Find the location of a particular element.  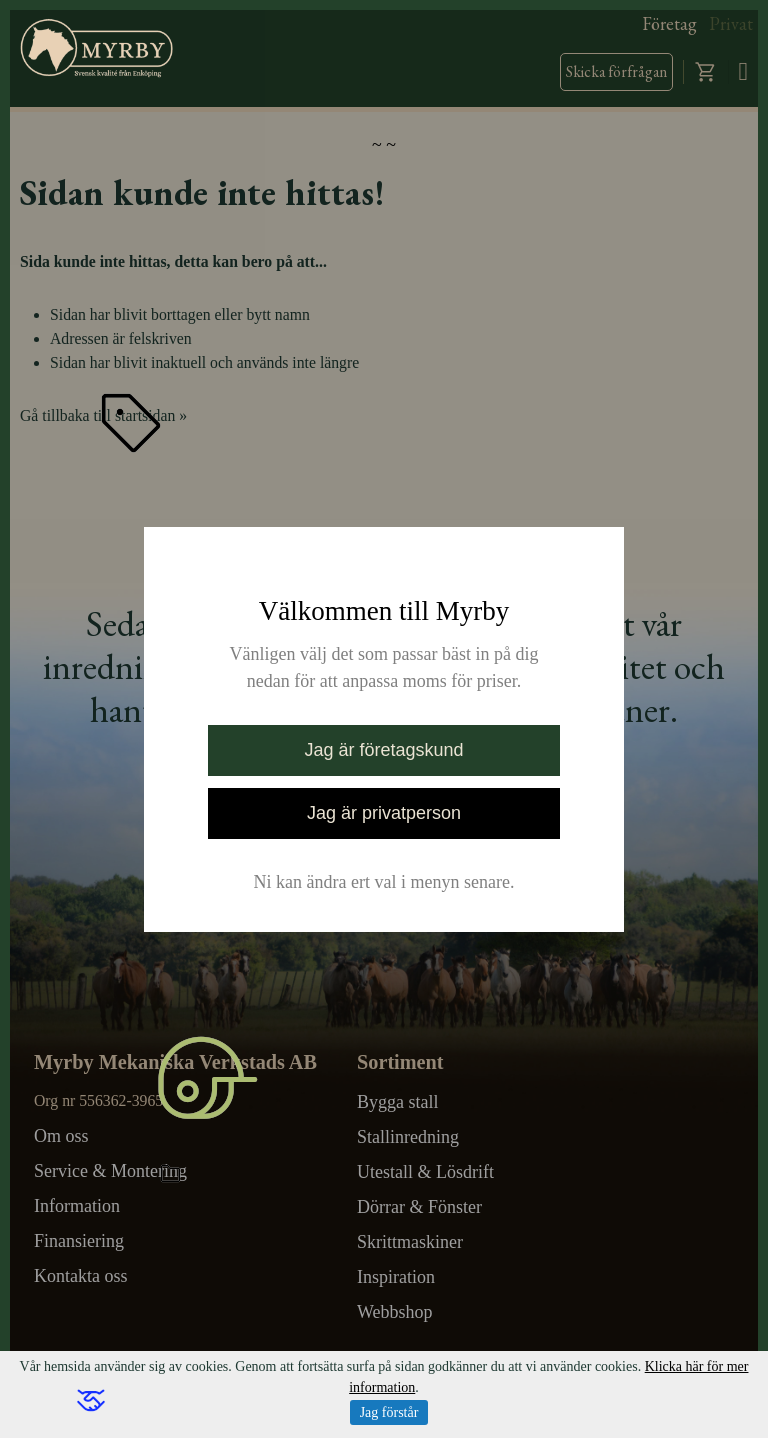

indicates a partnership or collaboration is located at coordinates (91, 1400).